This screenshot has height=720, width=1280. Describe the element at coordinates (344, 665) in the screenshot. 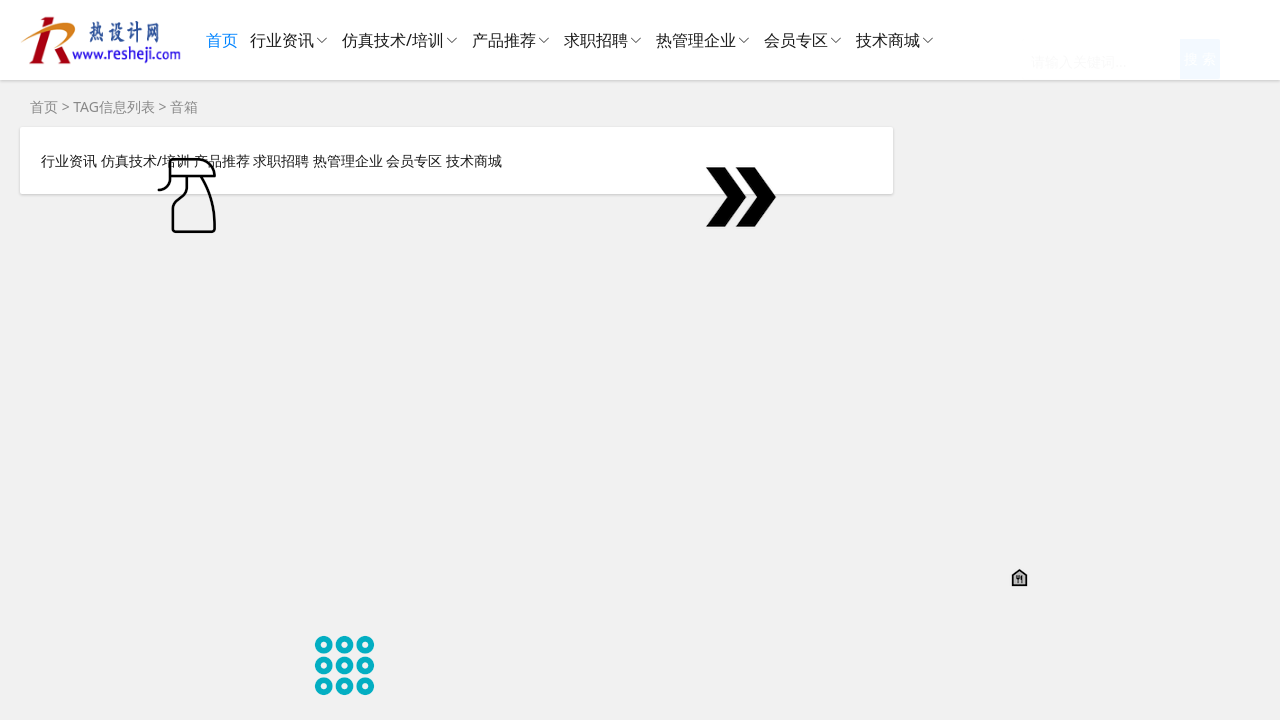

I see `open the dial pad` at that location.